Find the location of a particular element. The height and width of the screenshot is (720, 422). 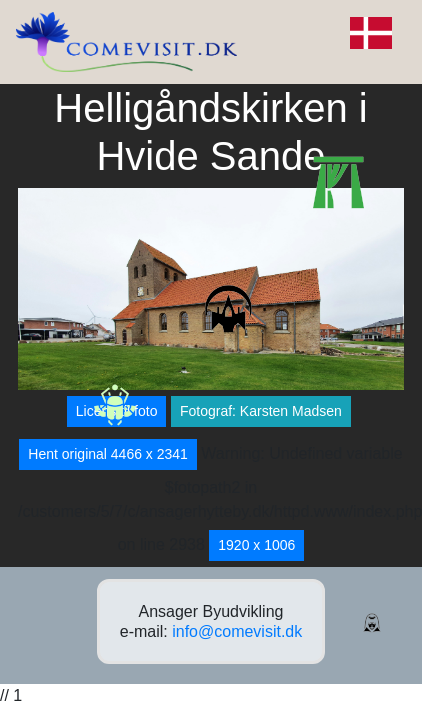

enter a temple or shrine location is located at coordinates (338, 182).